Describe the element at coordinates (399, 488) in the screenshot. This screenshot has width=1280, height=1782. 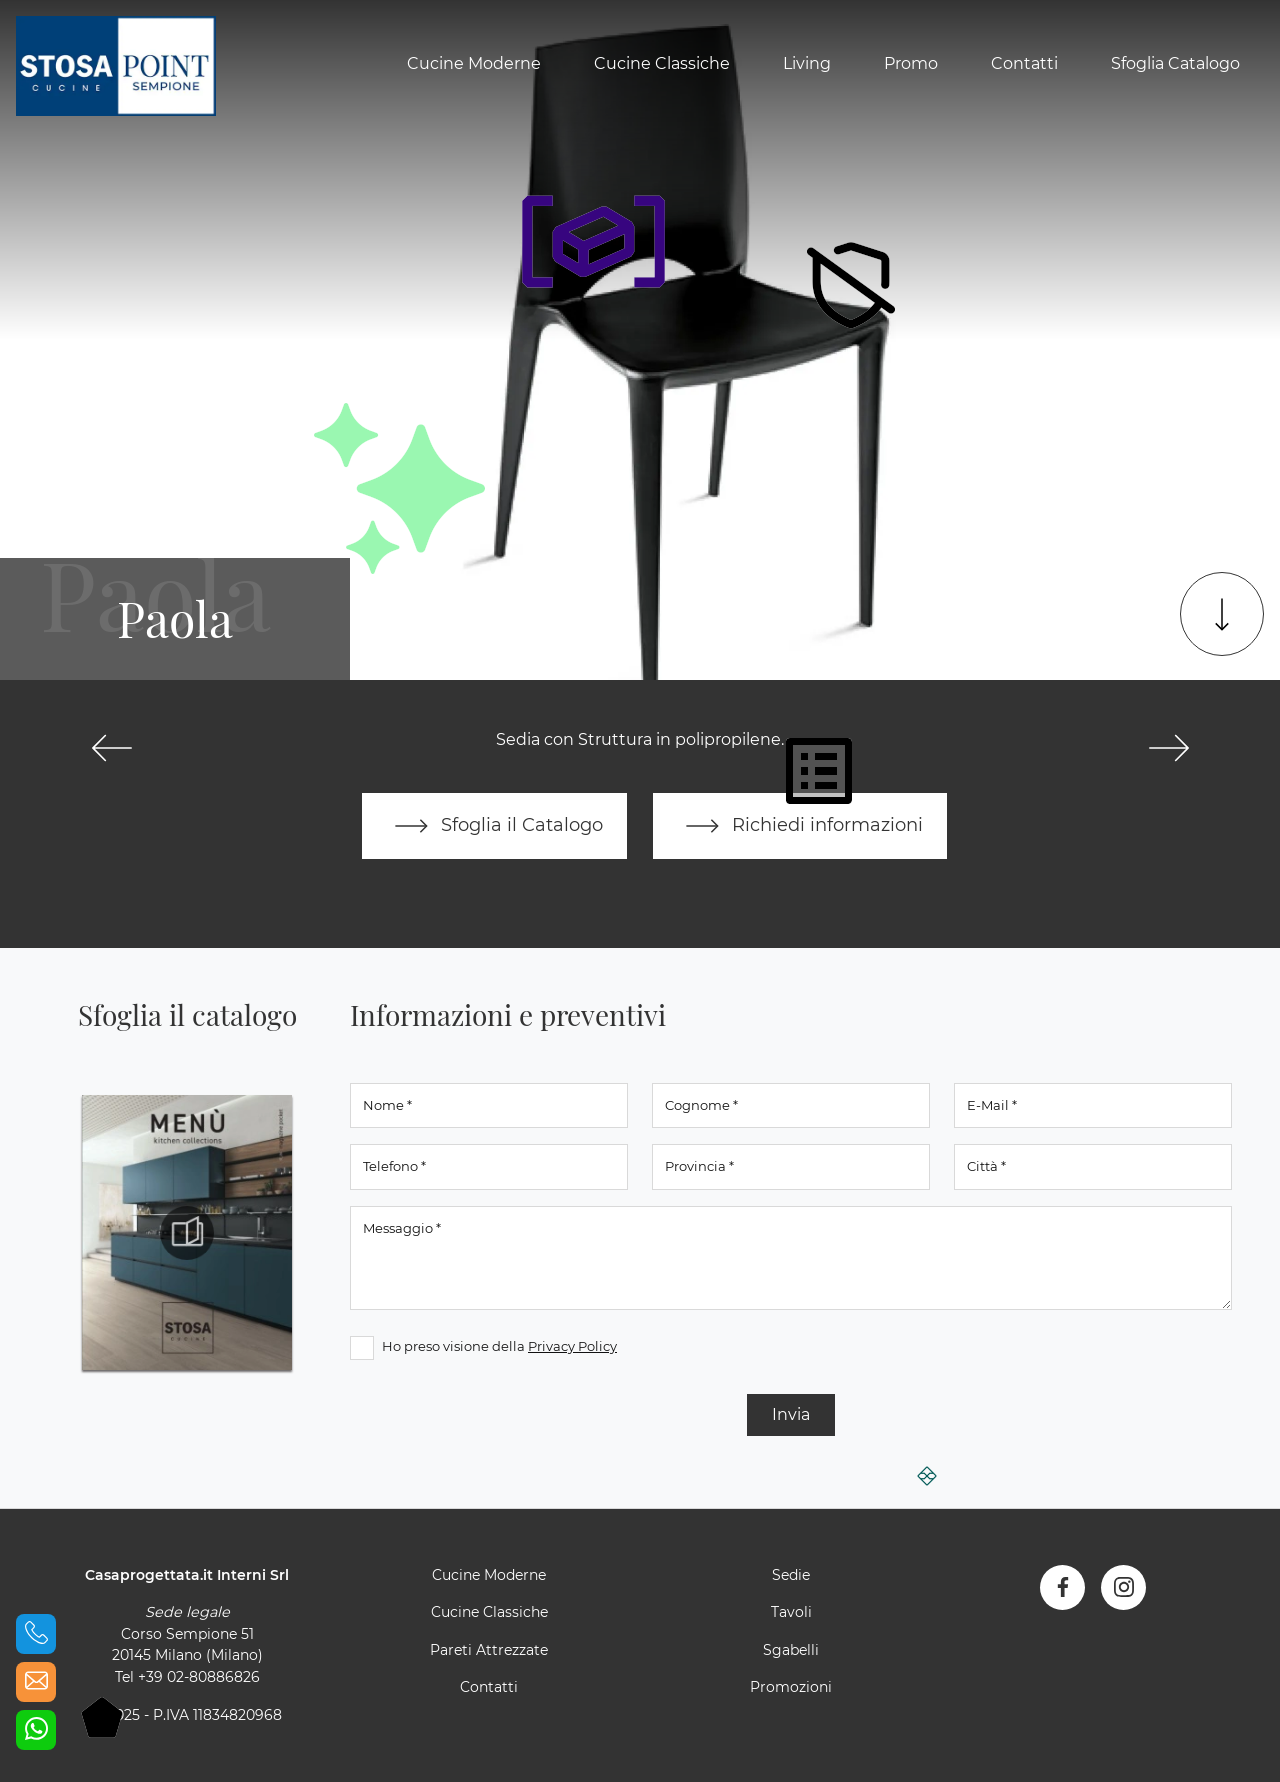
I see `indicates AI-generated or enhanced content` at that location.